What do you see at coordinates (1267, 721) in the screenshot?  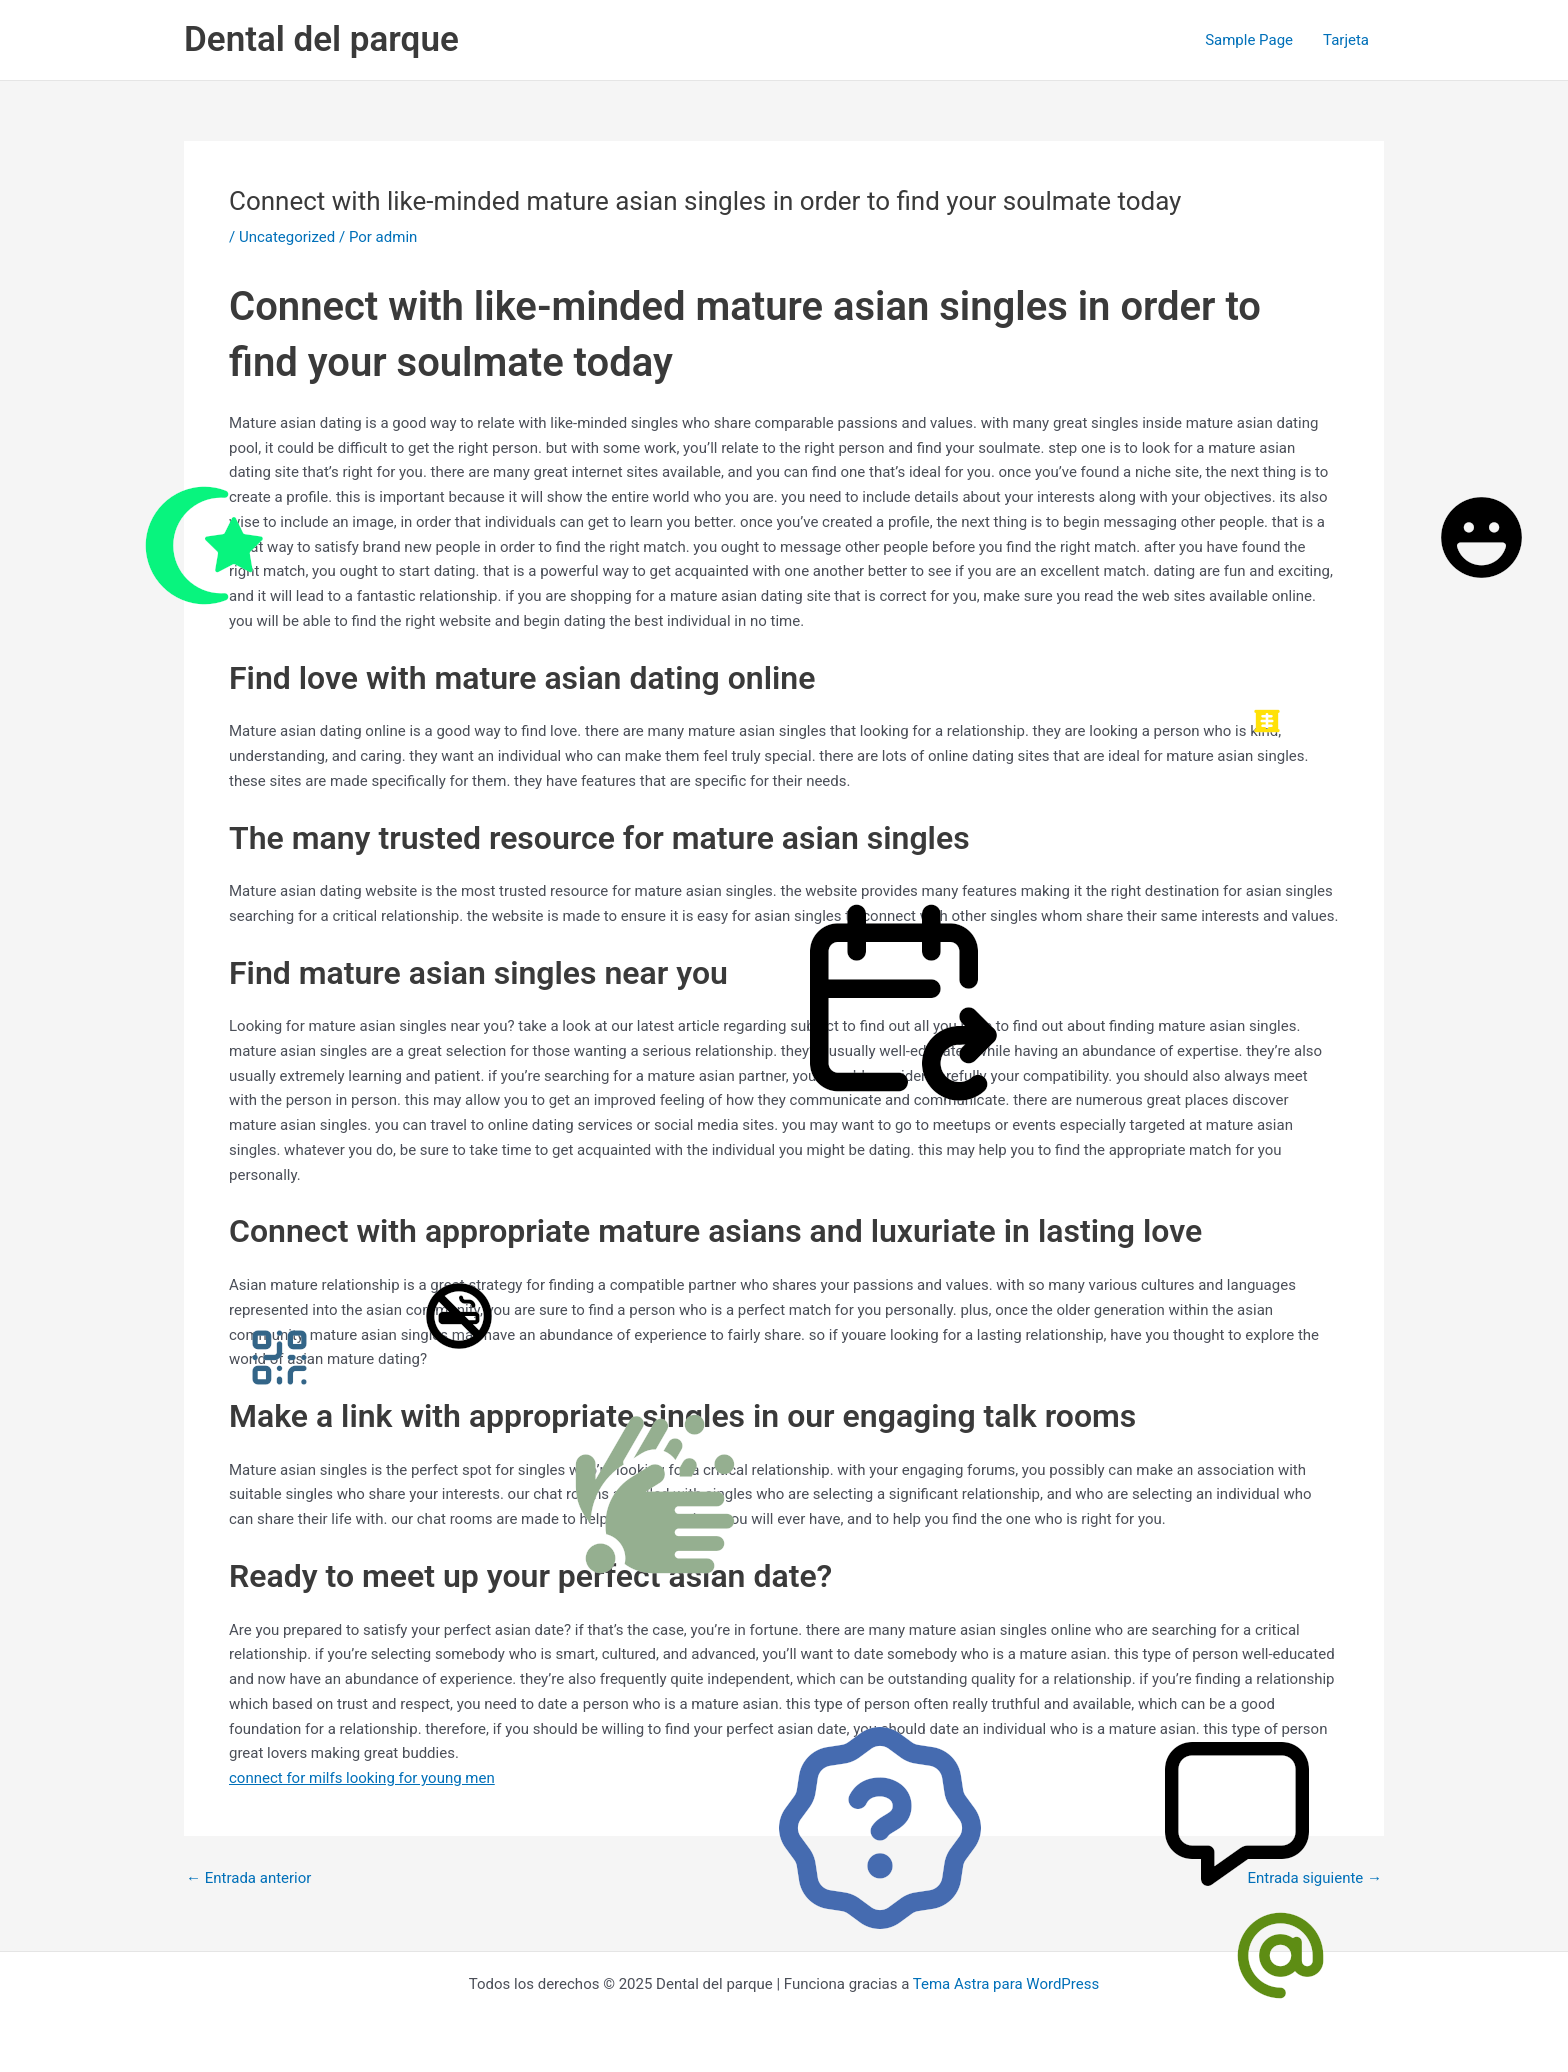 I see `view x-ray or medical imaging results` at bounding box center [1267, 721].